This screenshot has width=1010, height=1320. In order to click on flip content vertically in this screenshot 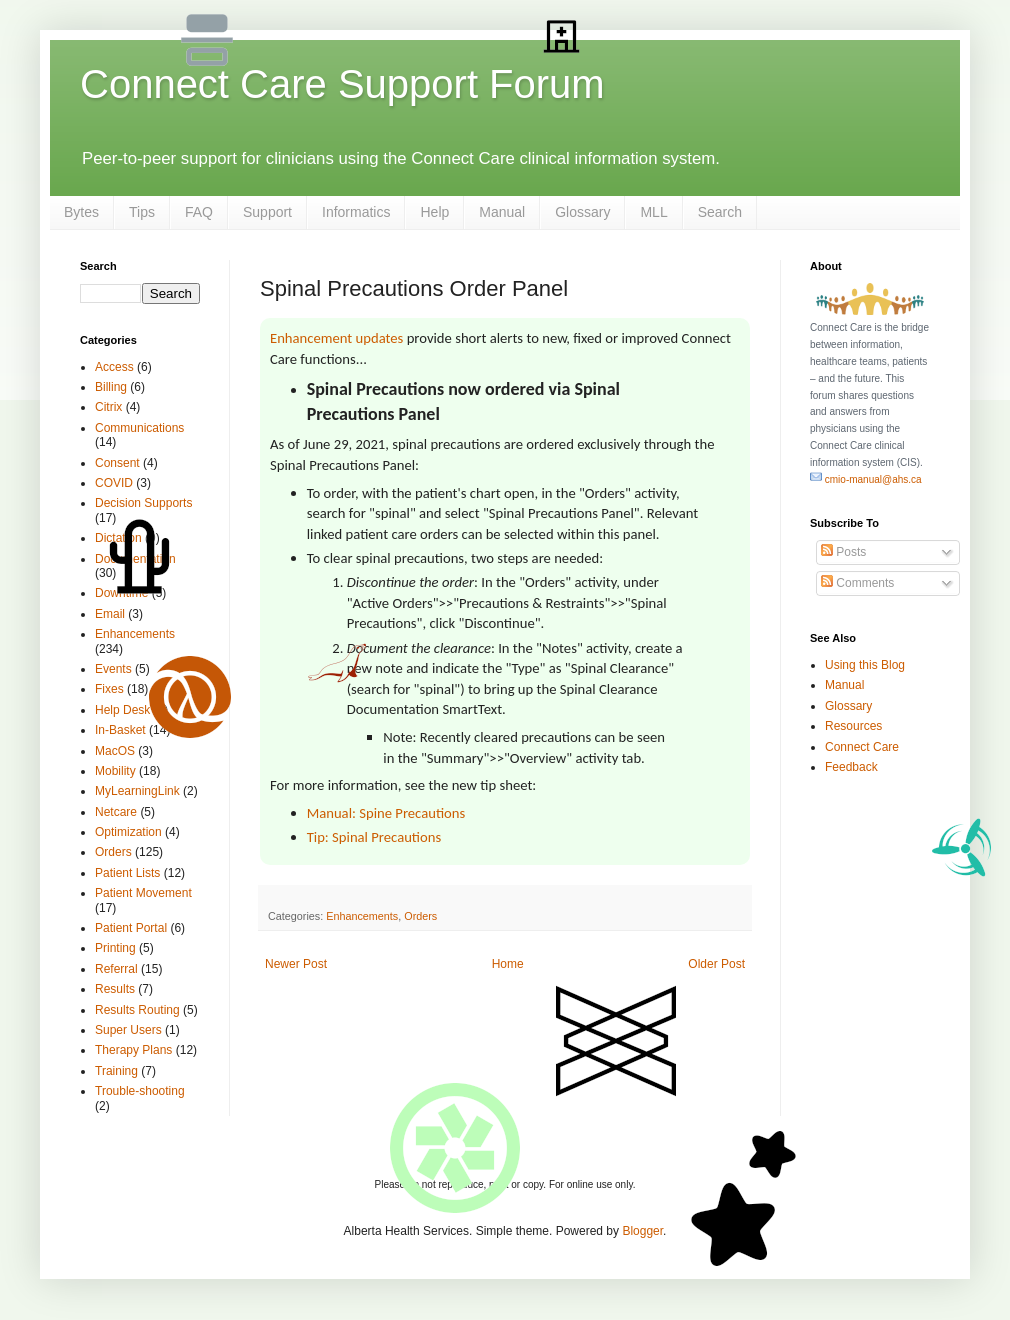, I will do `click(207, 40)`.